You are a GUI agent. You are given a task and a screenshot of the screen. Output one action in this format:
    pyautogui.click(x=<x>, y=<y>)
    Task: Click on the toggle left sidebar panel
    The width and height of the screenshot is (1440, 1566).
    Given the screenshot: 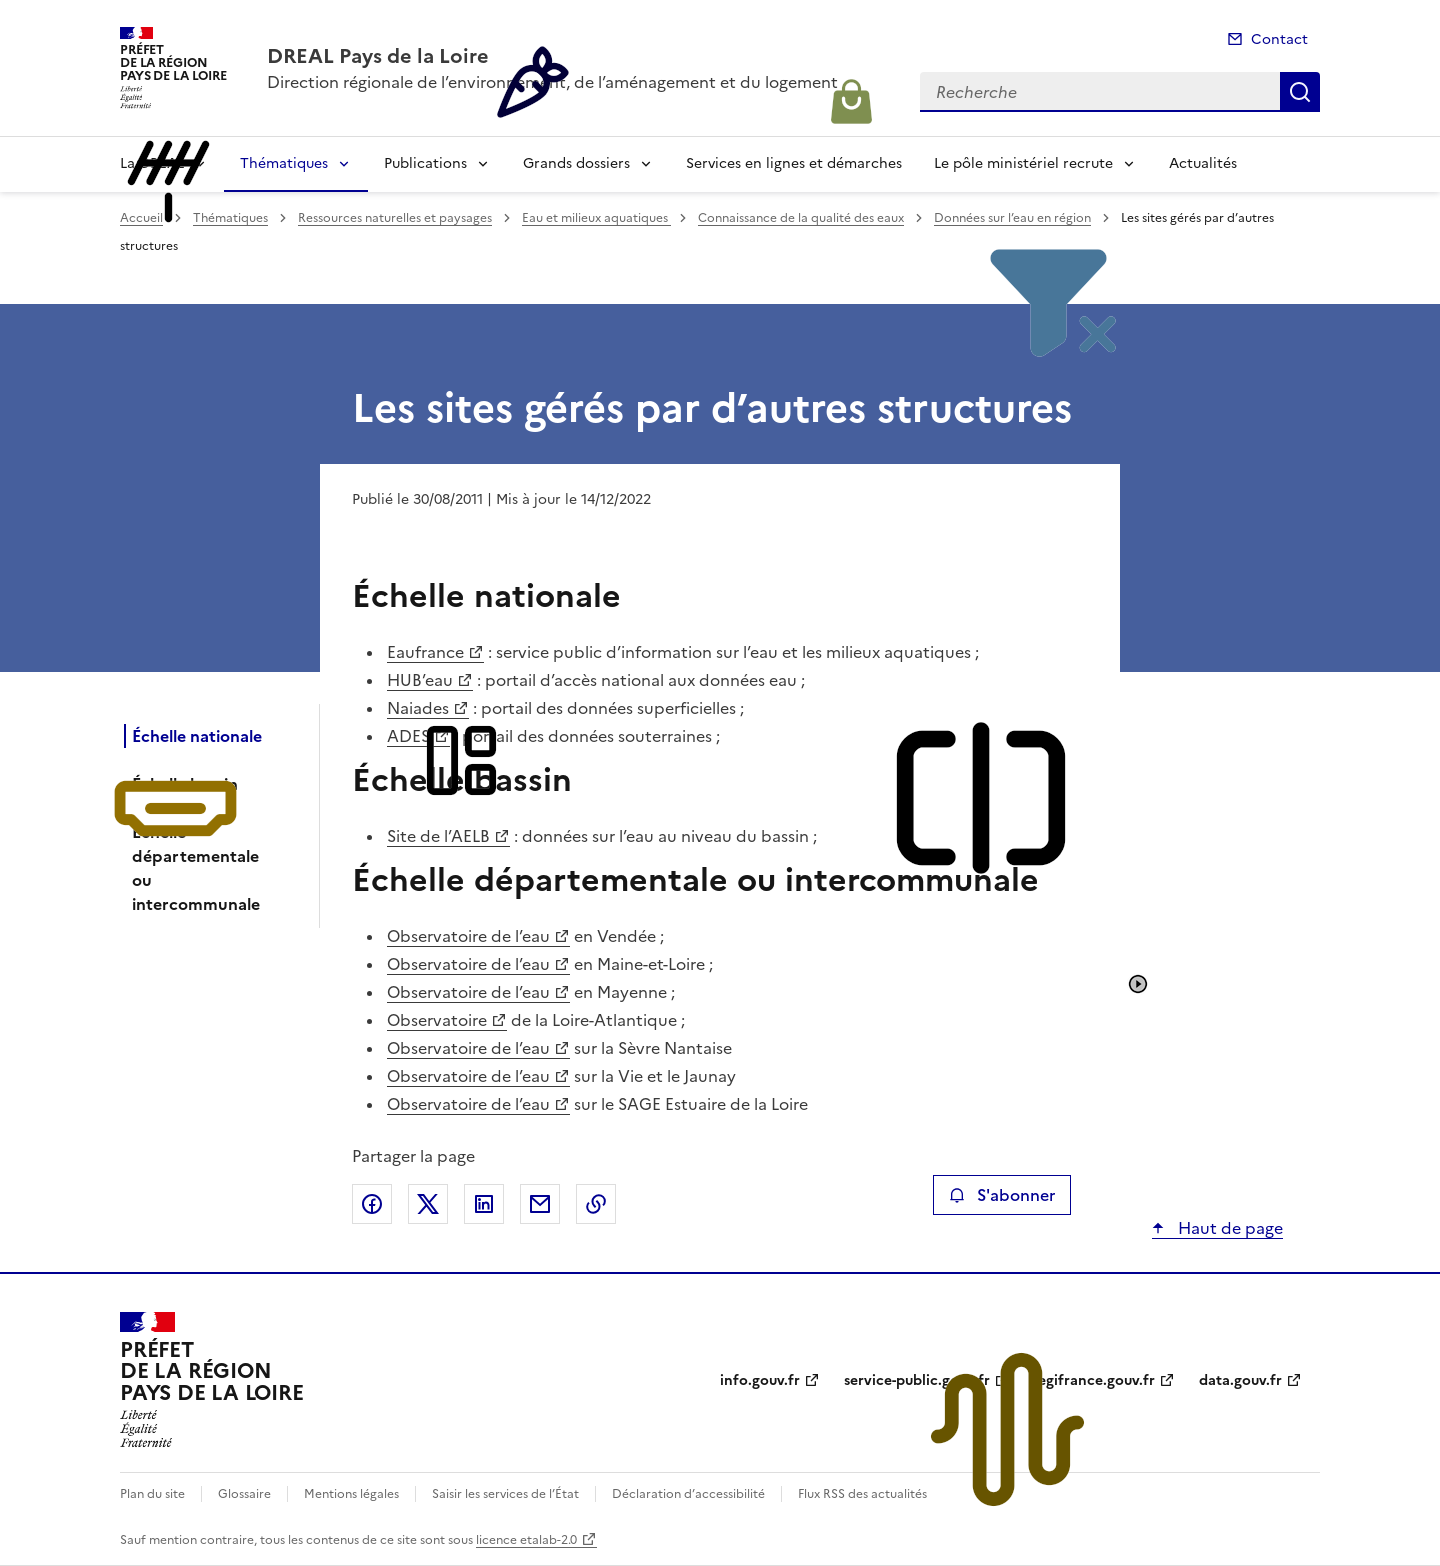 What is the action you would take?
    pyautogui.click(x=461, y=760)
    